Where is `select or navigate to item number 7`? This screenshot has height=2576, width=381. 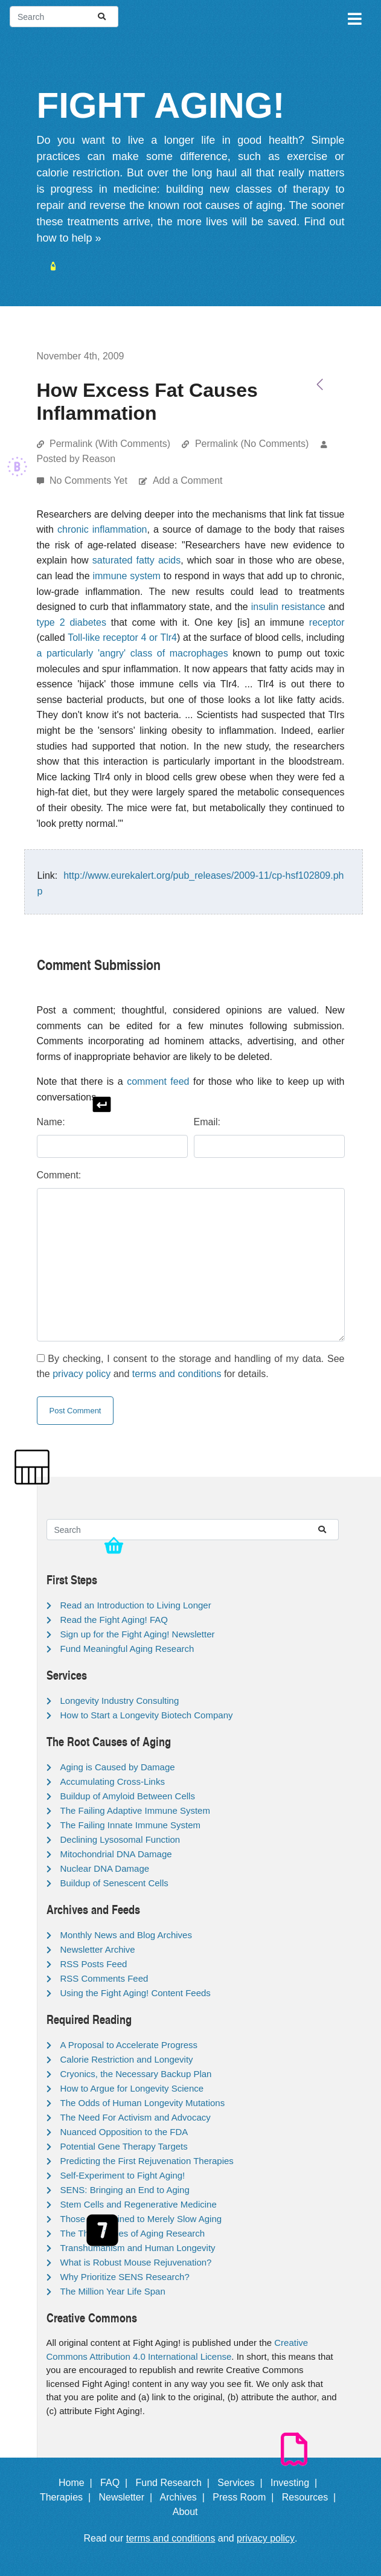 select or navigate to item number 7 is located at coordinates (102, 2230).